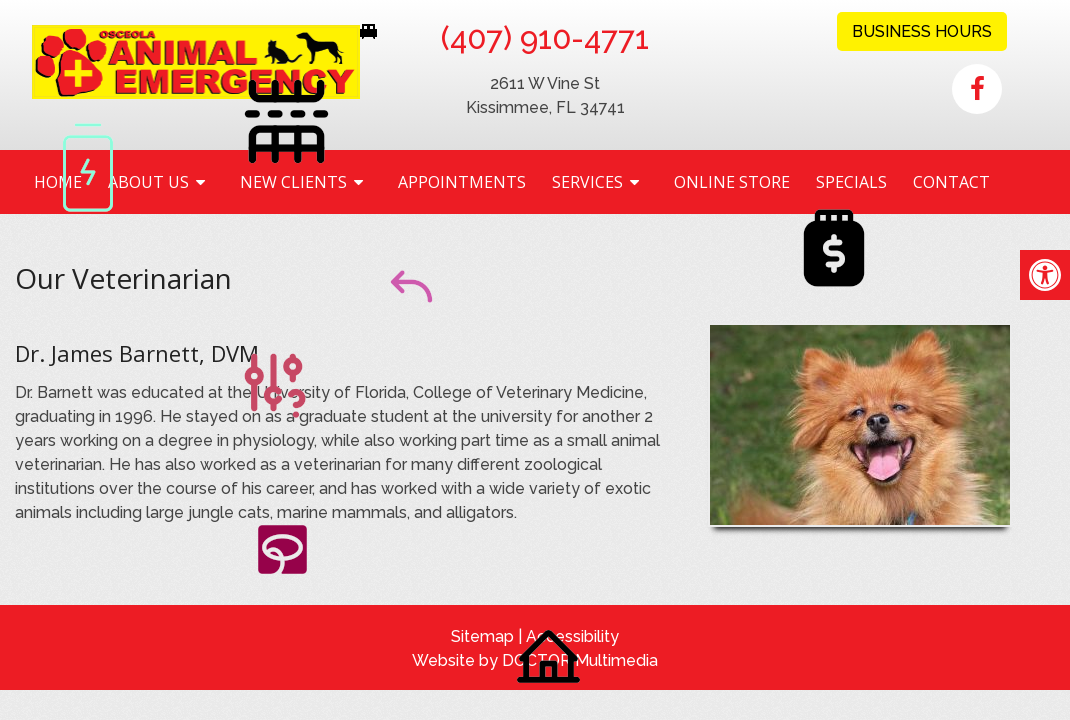 The width and height of the screenshot is (1070, 720). What do you see at coordinates (286, 121) in the screenshot?
I see `split table rows into separate sections` at bounding box center [286, 121].